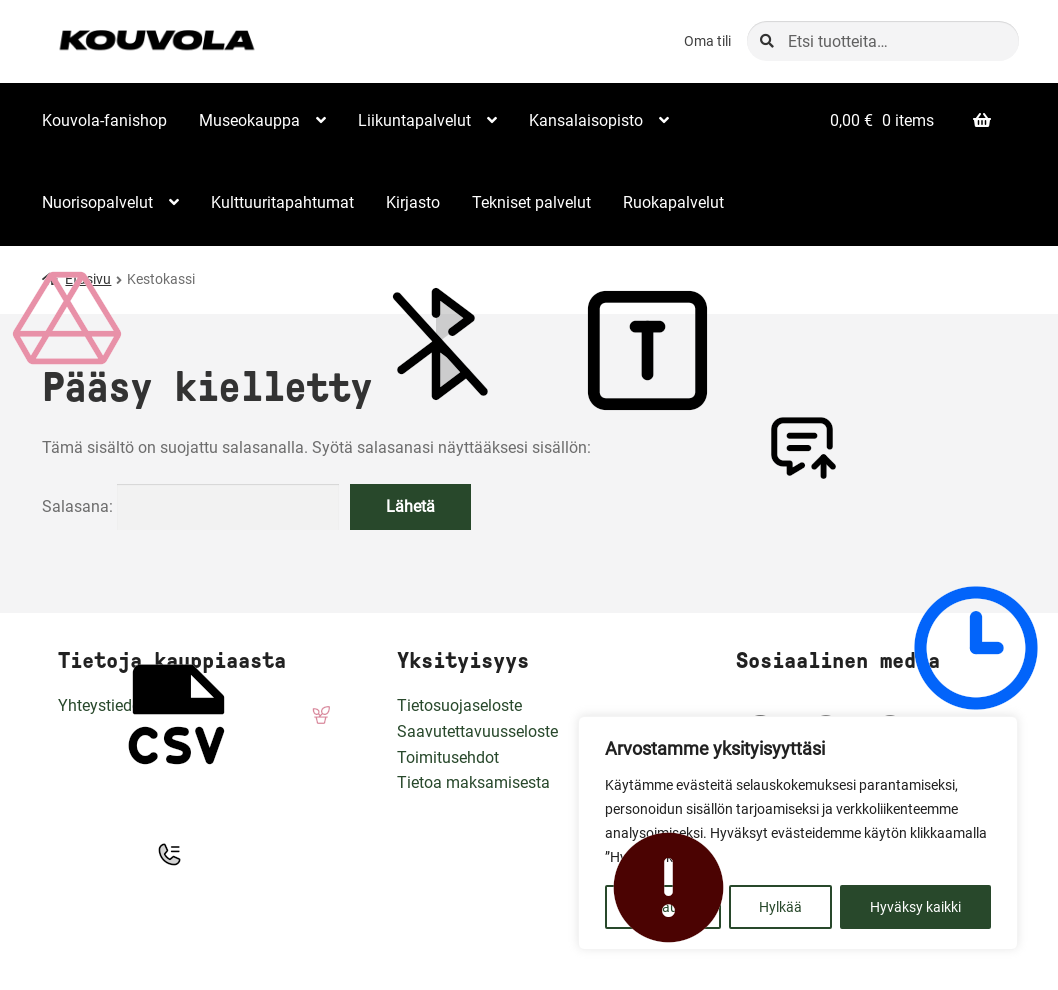 The width and height of the screenshot is (1058, 990). What do you see at coordinates (802, 445) in the screenshot?
I see `send or submit a message` at bounding box center [802, 445].